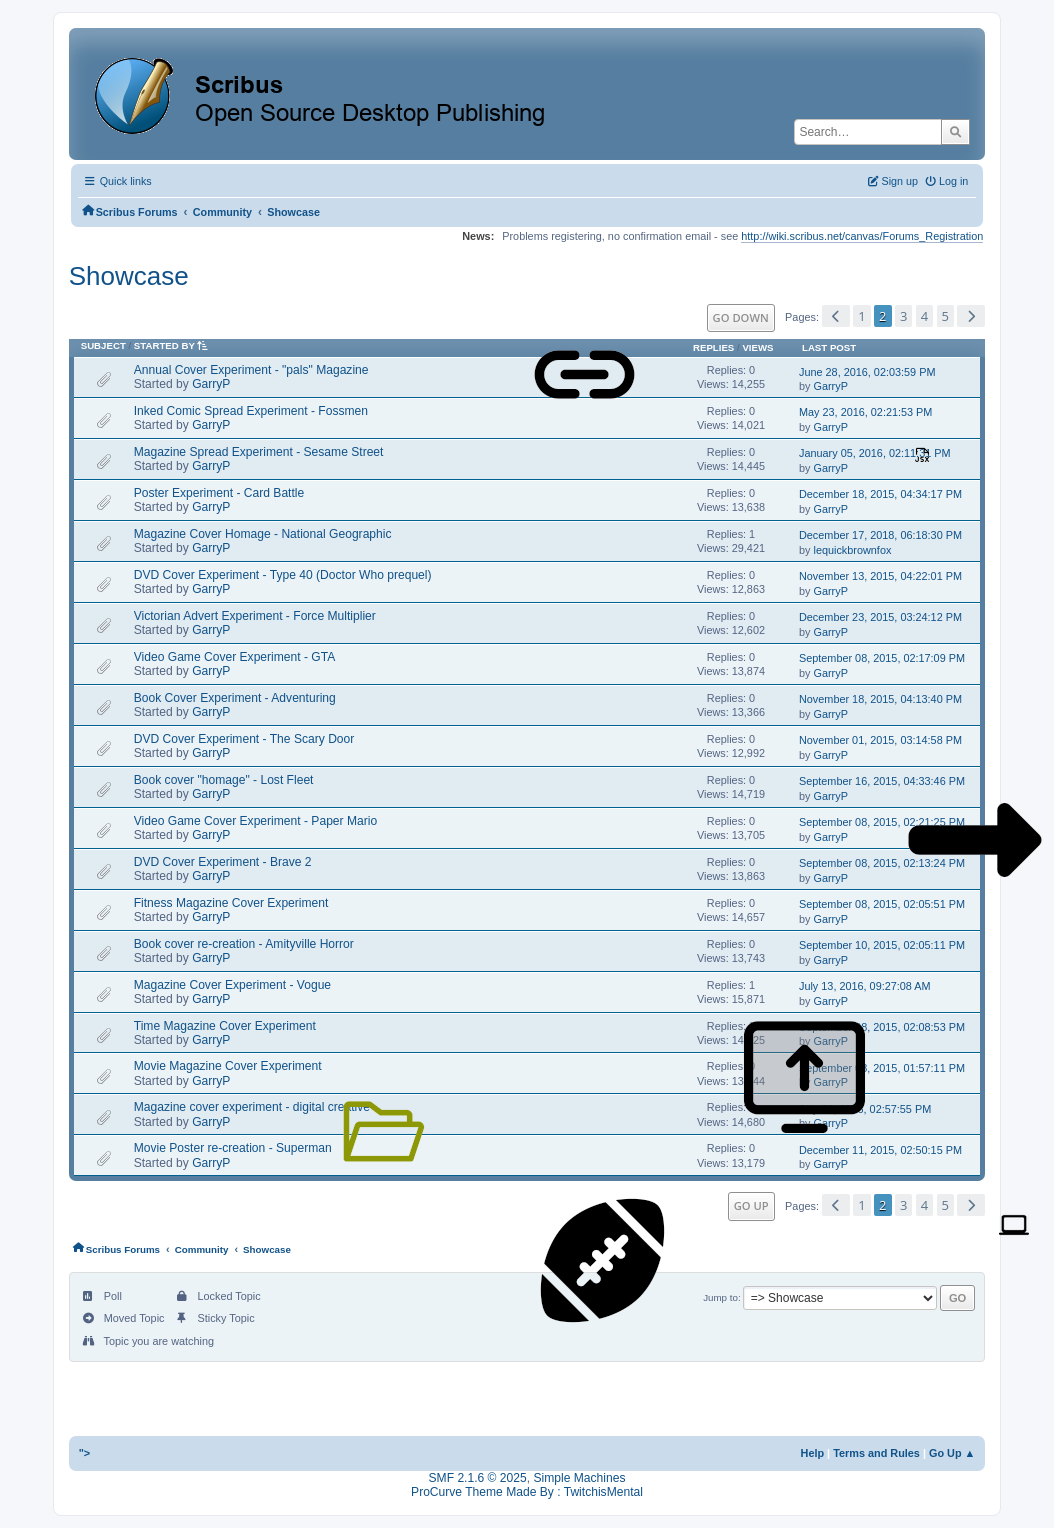 Image resolution: width=1054 pixels, height=1528 pixels. I want to click on access desktop or computer settings, so click(1014, 1225).